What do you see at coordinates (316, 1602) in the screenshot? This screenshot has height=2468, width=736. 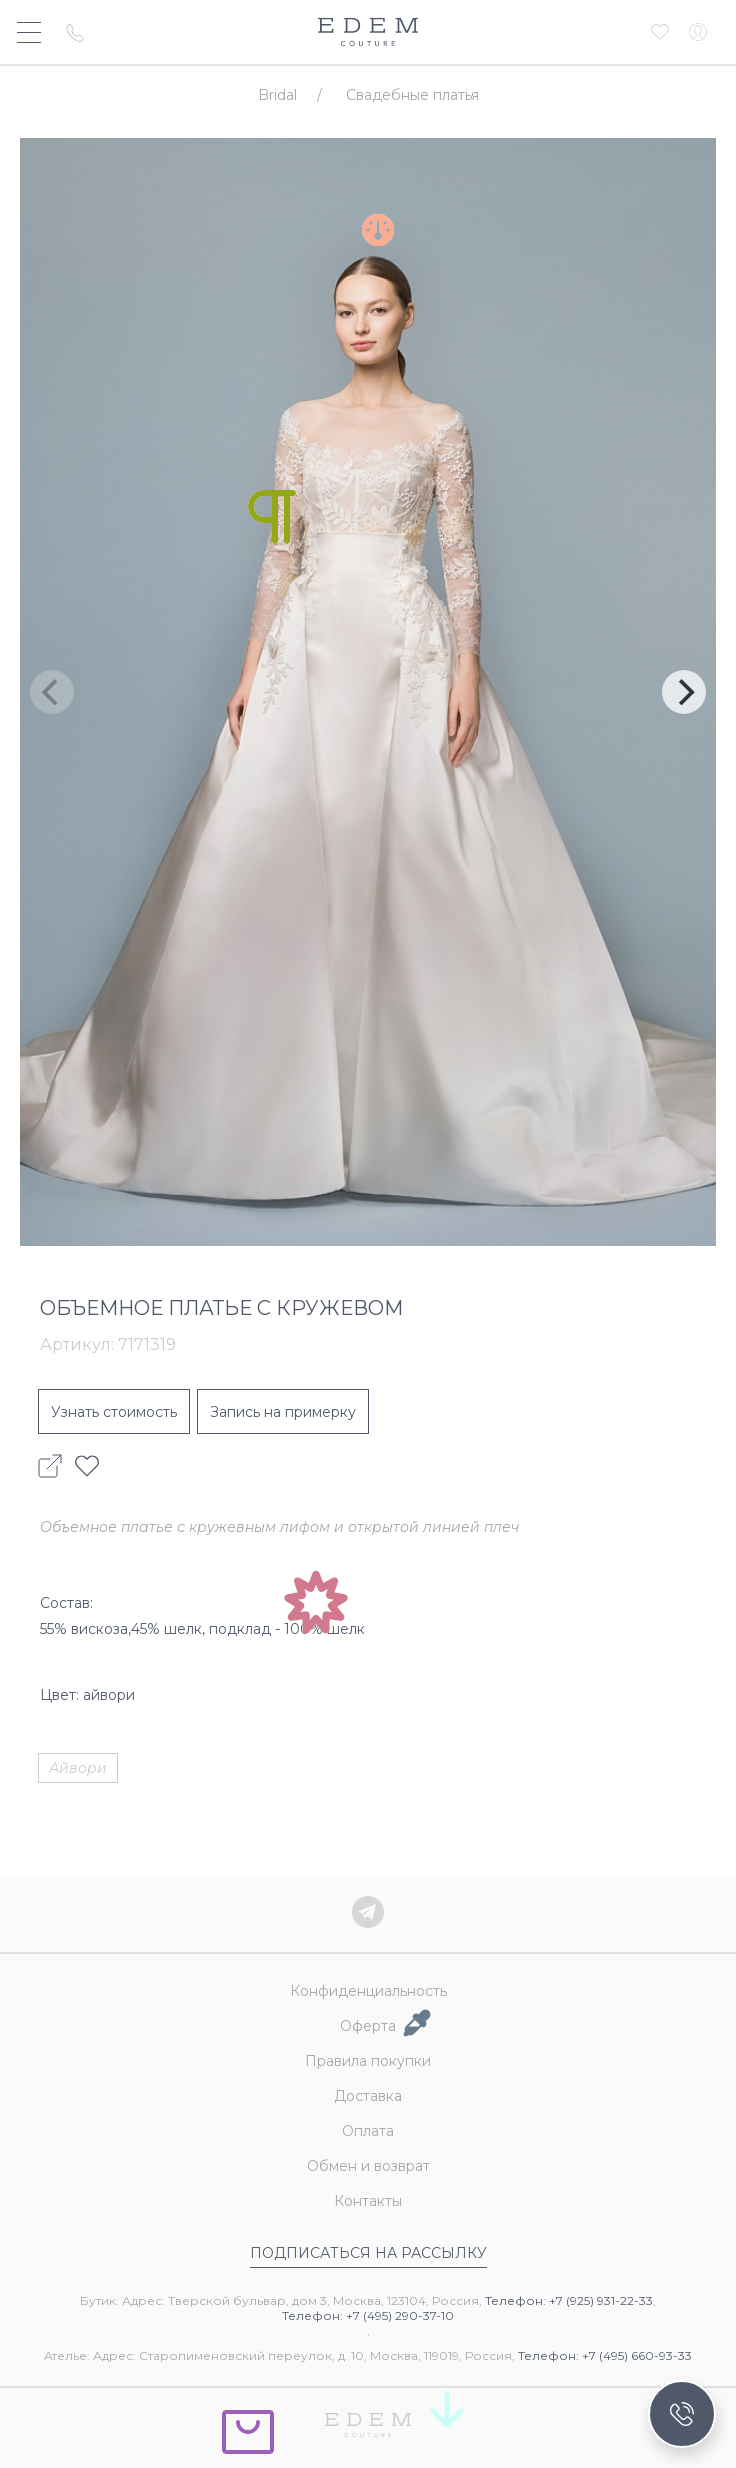 I see `represents the Bahá'í faith symbol` at bounding box center [316, 1602].